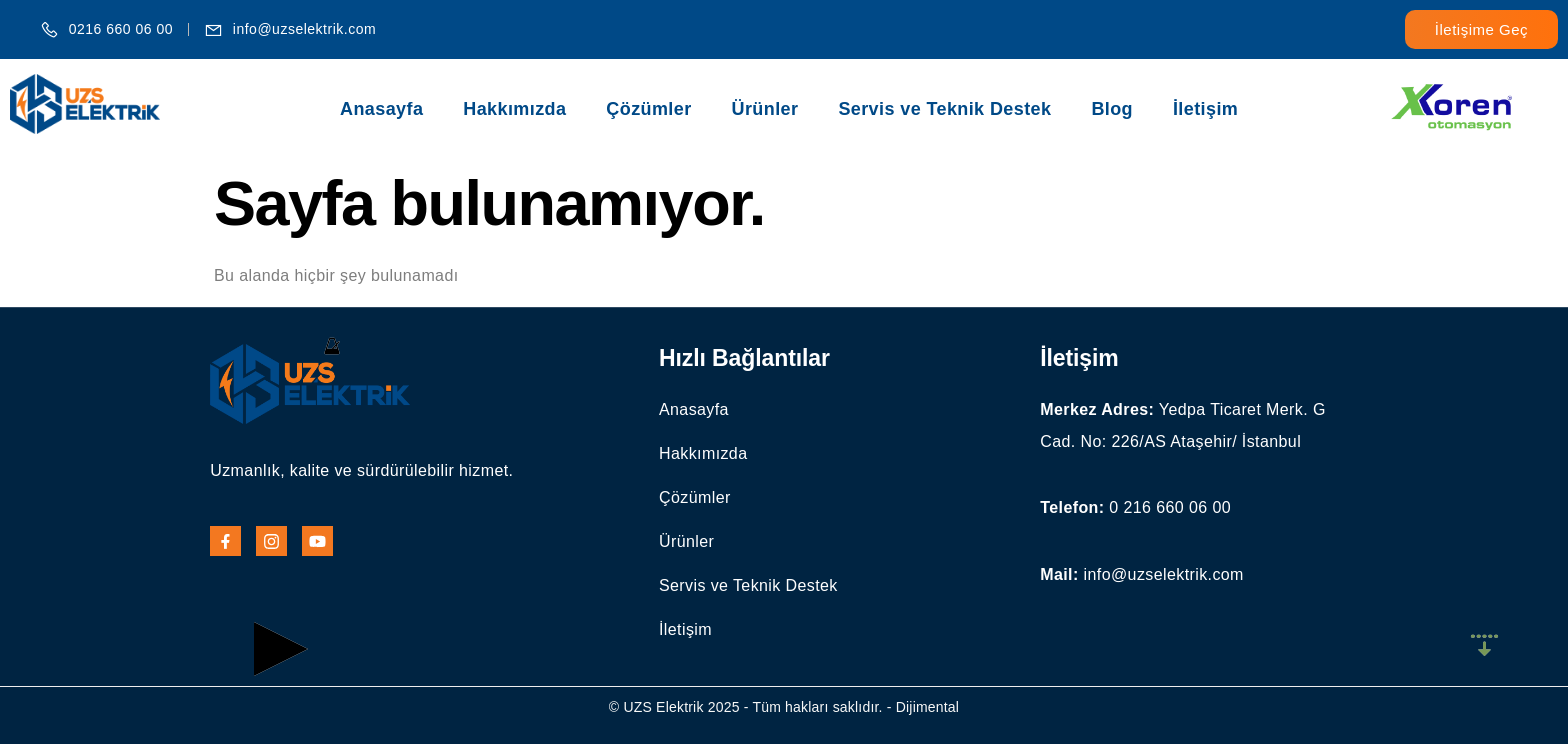  What do you see at coordinates (281, 649) in the screenshot?
I see `play media or video content` at bounding box center [281, 649].